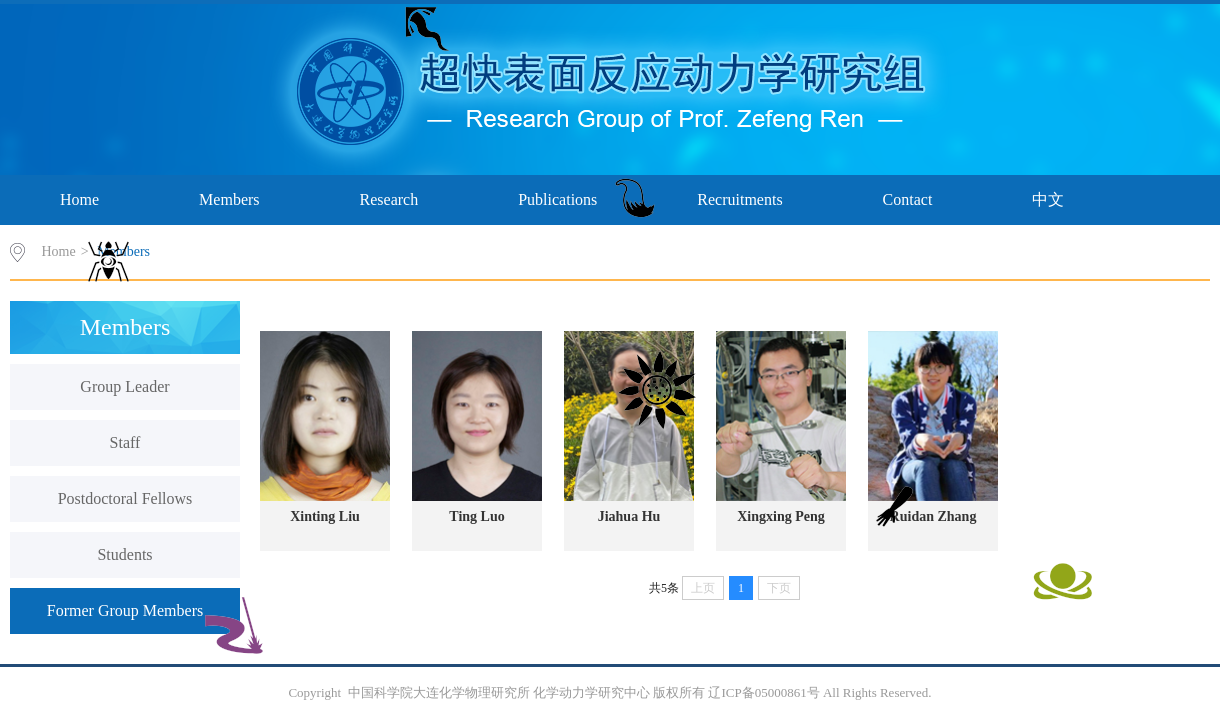 This screenshot has width=1220, height=720. What do you see at coordinates (657, 390) in the screenshot?
I see `indicates a garden or farming feature in a game` at bounding box center [657, 390].